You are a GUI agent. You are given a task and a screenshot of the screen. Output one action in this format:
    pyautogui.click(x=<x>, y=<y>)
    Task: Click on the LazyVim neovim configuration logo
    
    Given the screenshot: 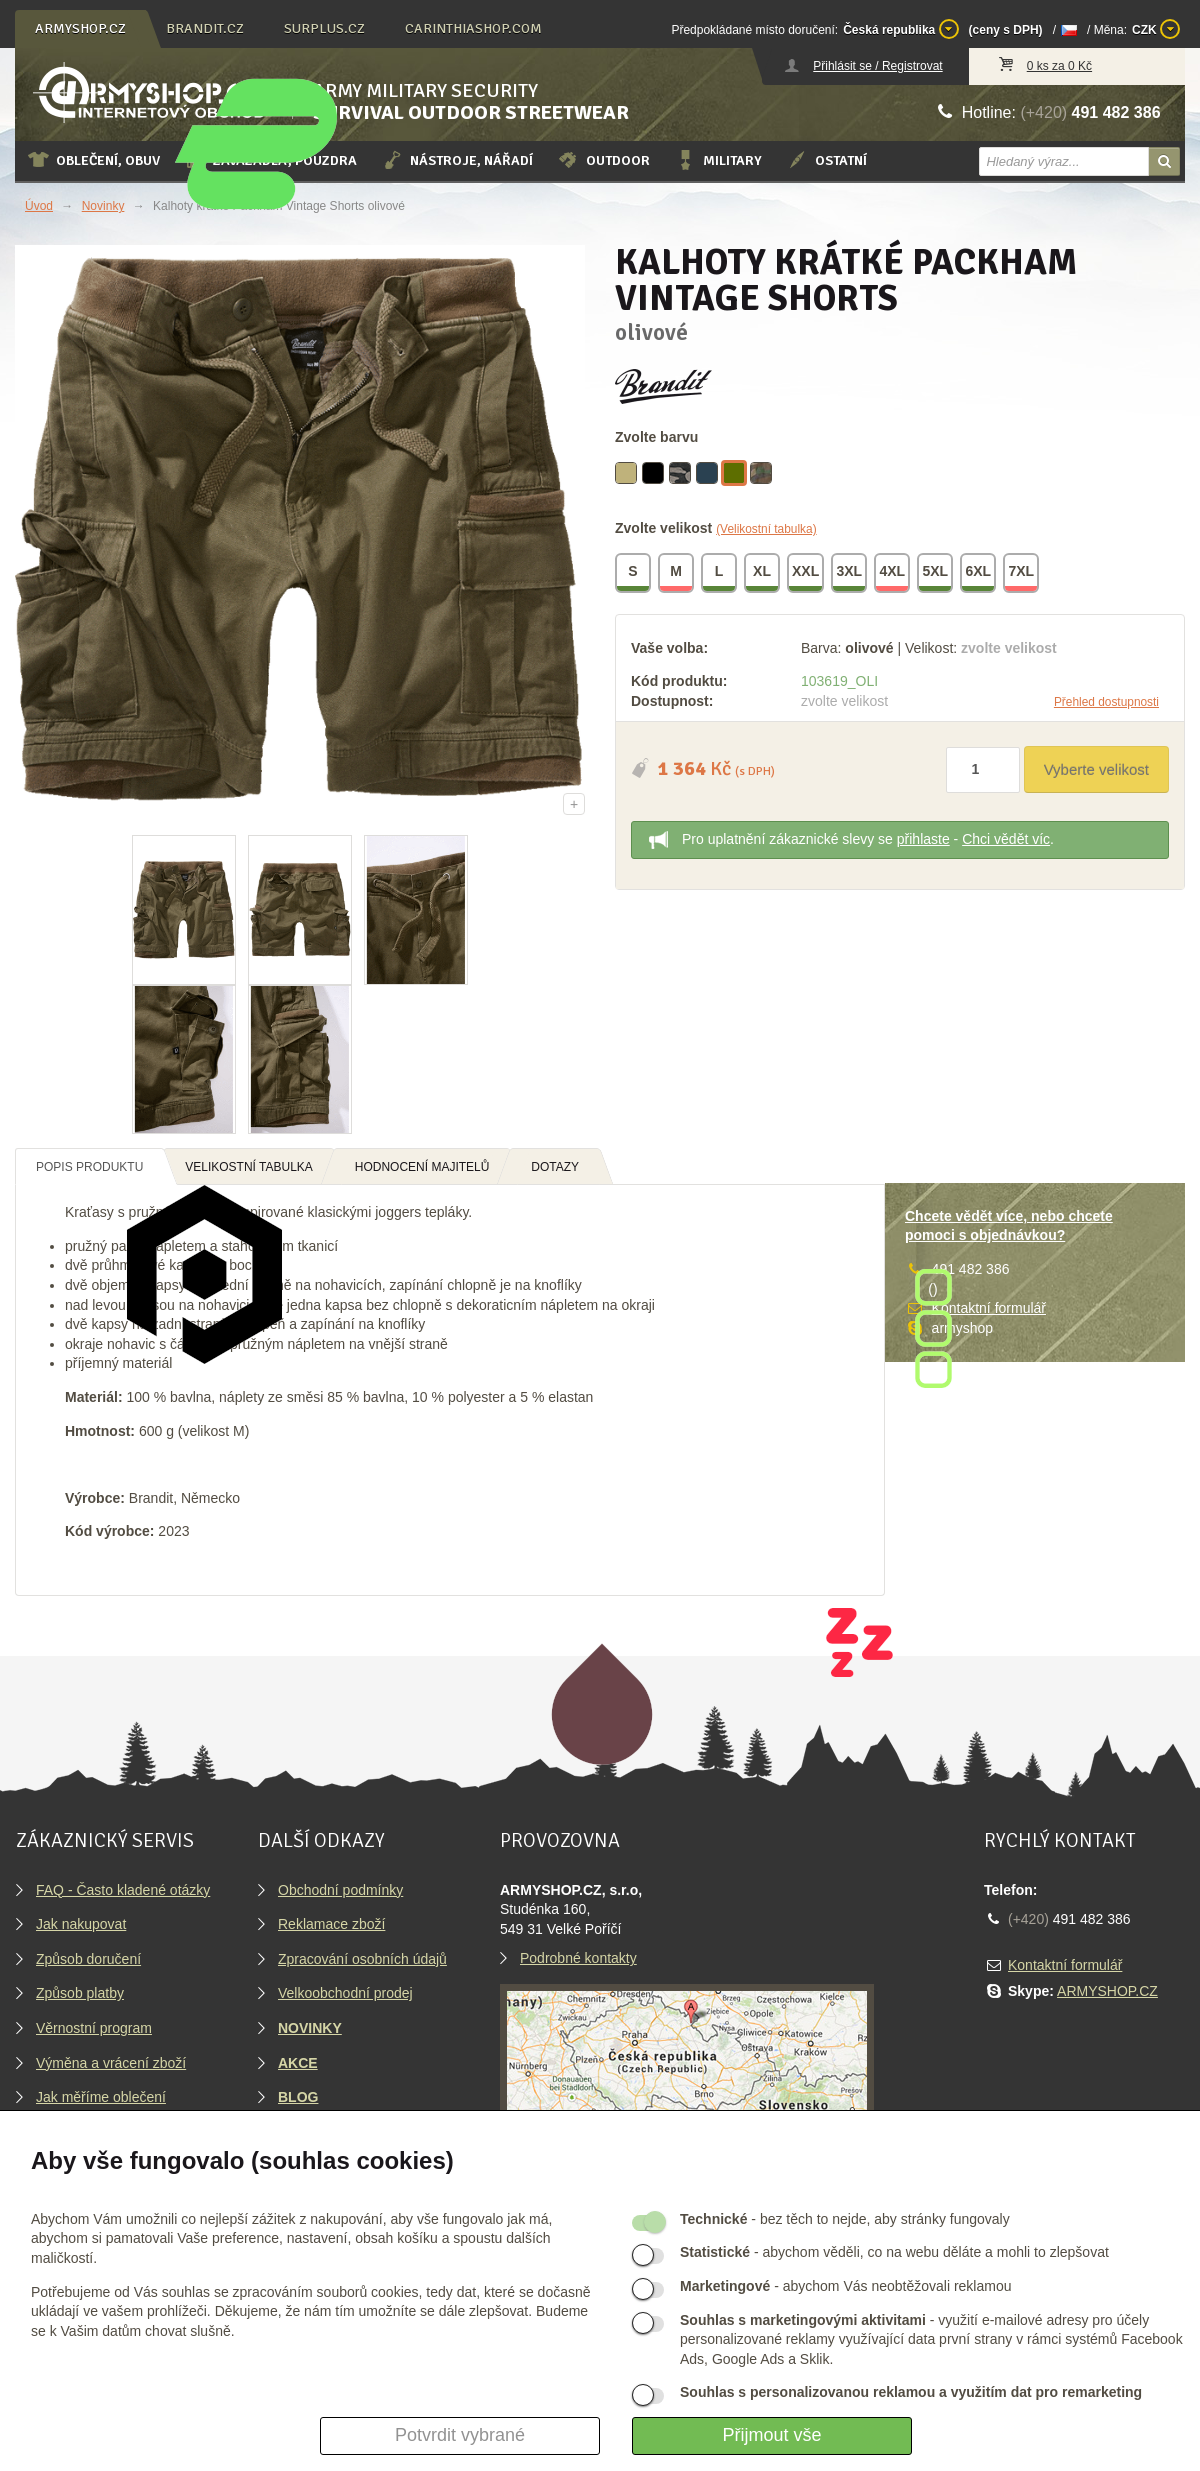 What is the action you would take?
    pyautogui.click(x=859, y=1642)
    